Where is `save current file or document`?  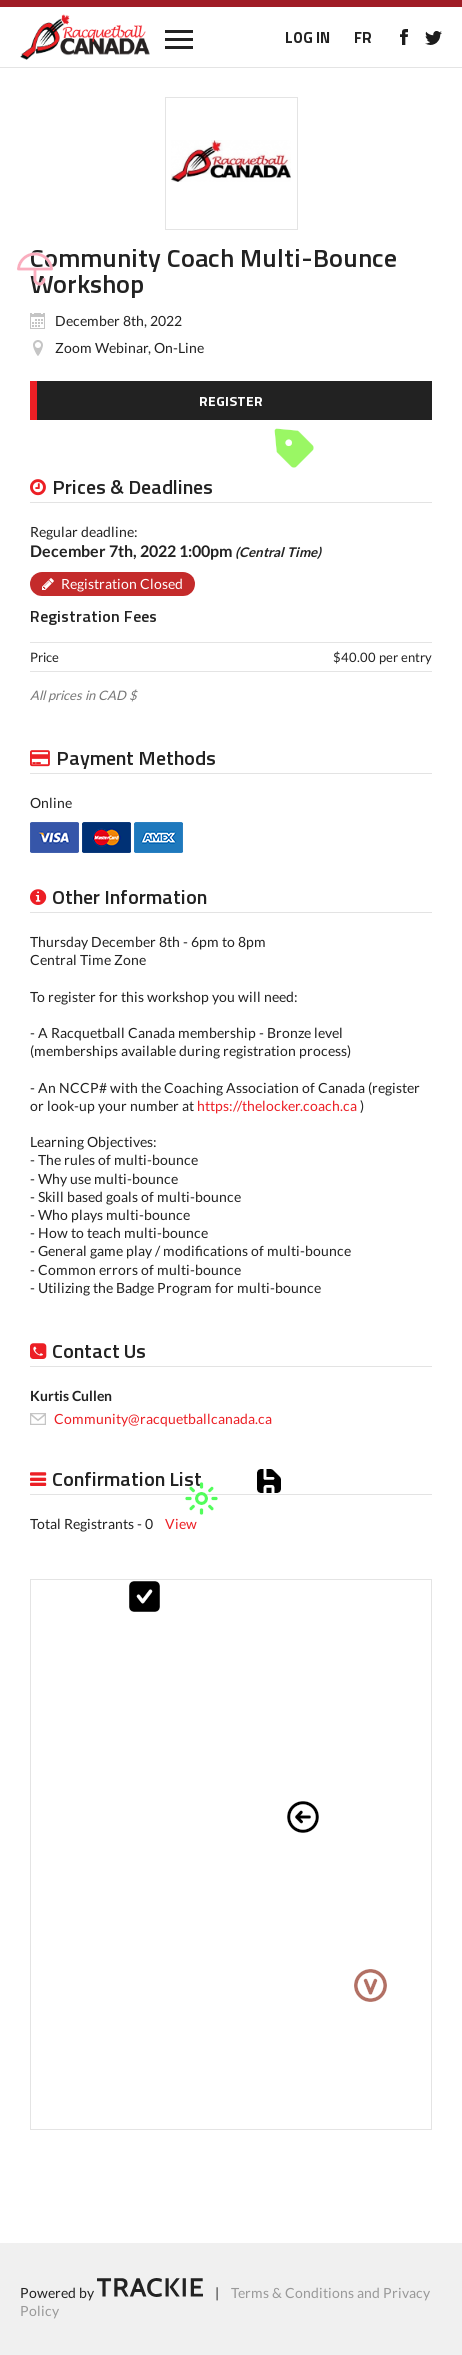
save current file or document is located at coordinates (269, 1481).